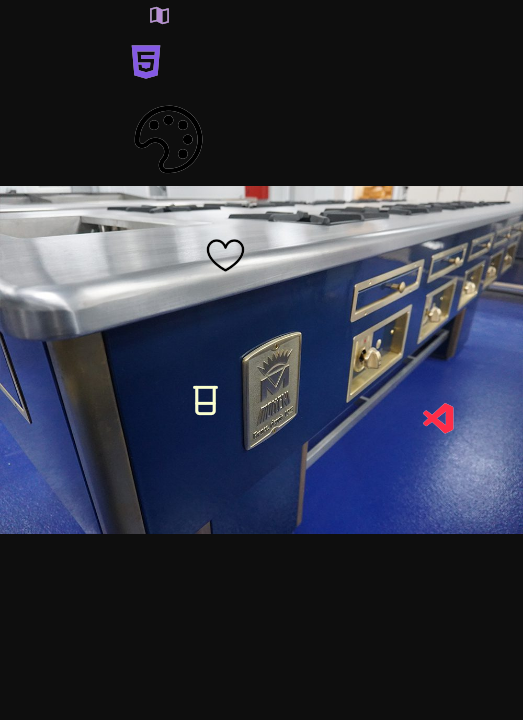 This screenshot has width=523, height=720. I want to click on indicates HTML5 technology or web development, so click(146, 62).